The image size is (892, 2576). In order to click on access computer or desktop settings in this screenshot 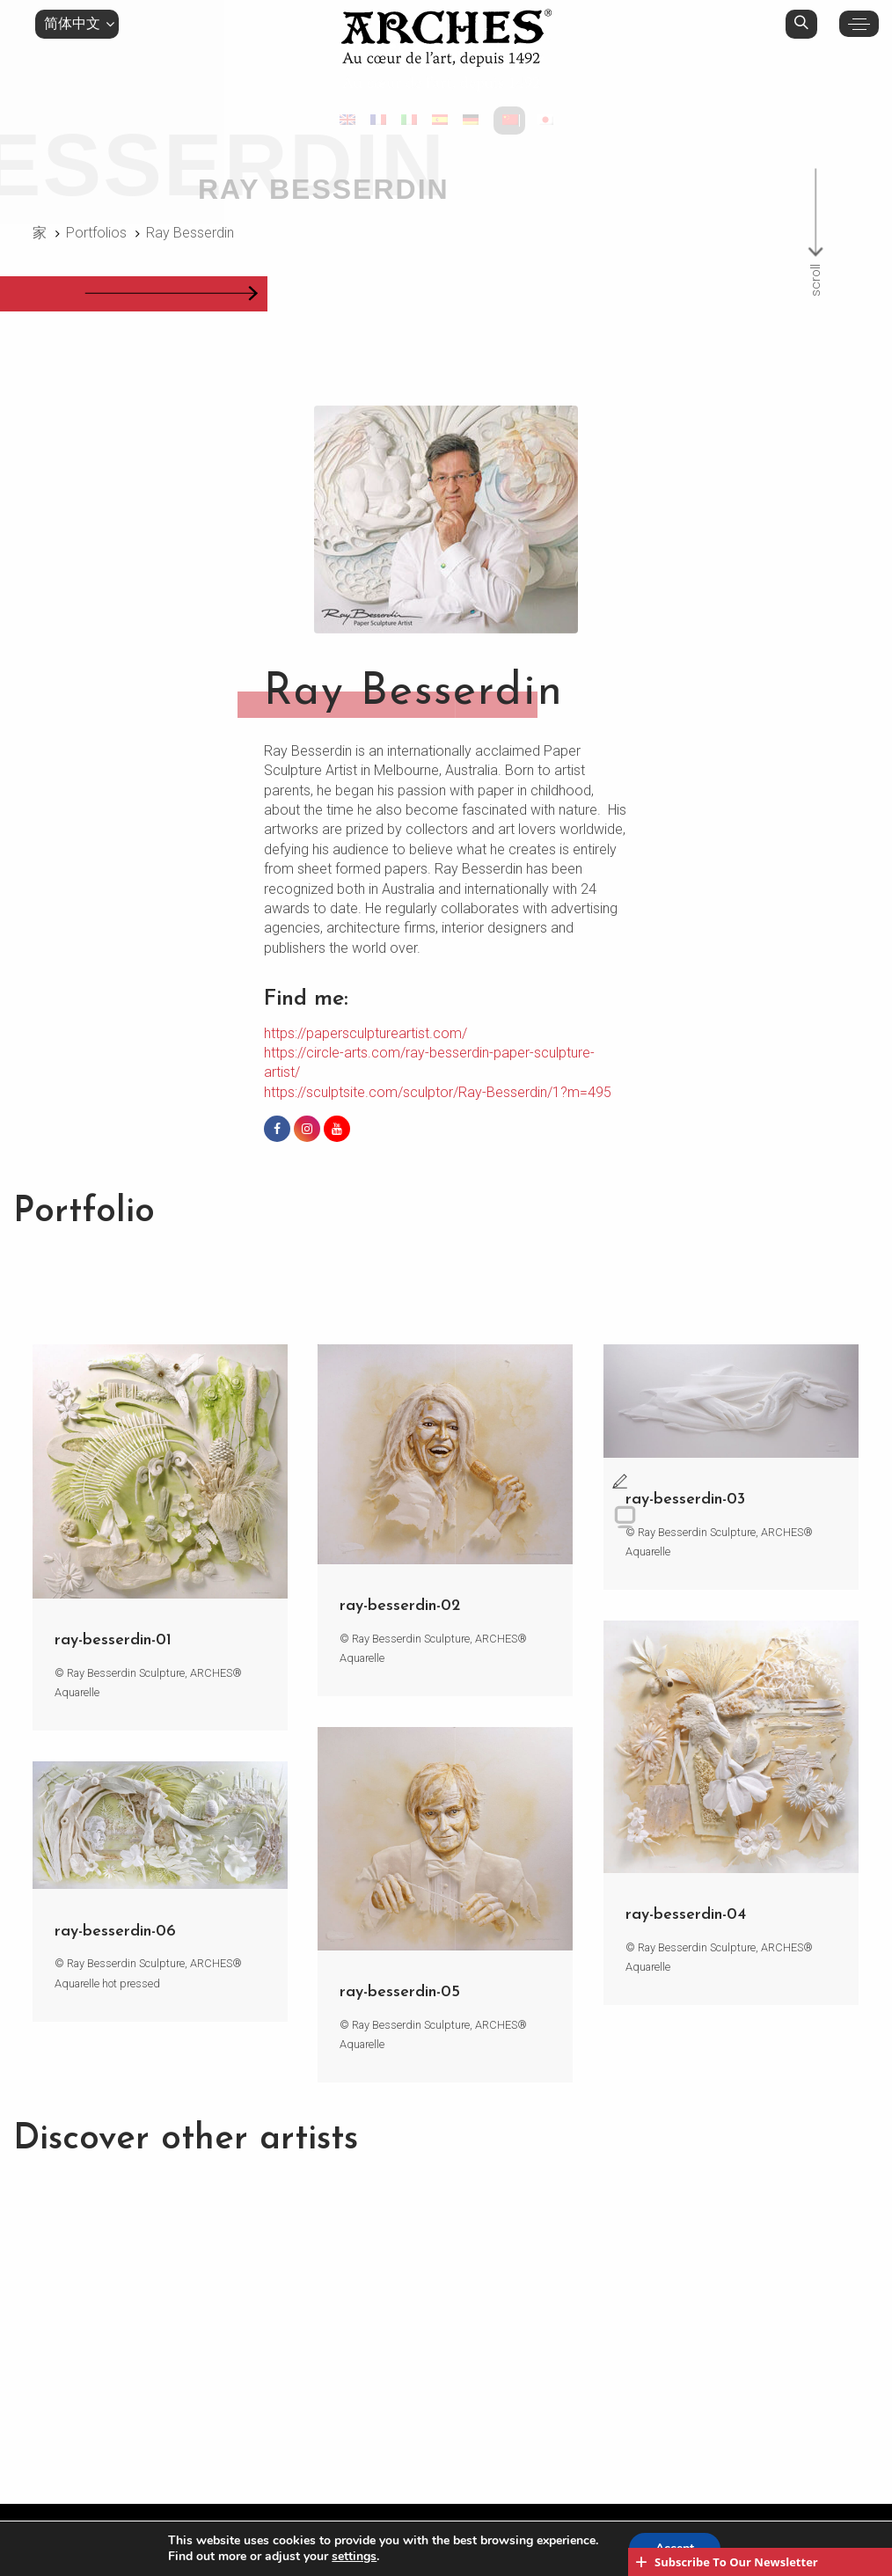, I will do `click(625, 1516)`.